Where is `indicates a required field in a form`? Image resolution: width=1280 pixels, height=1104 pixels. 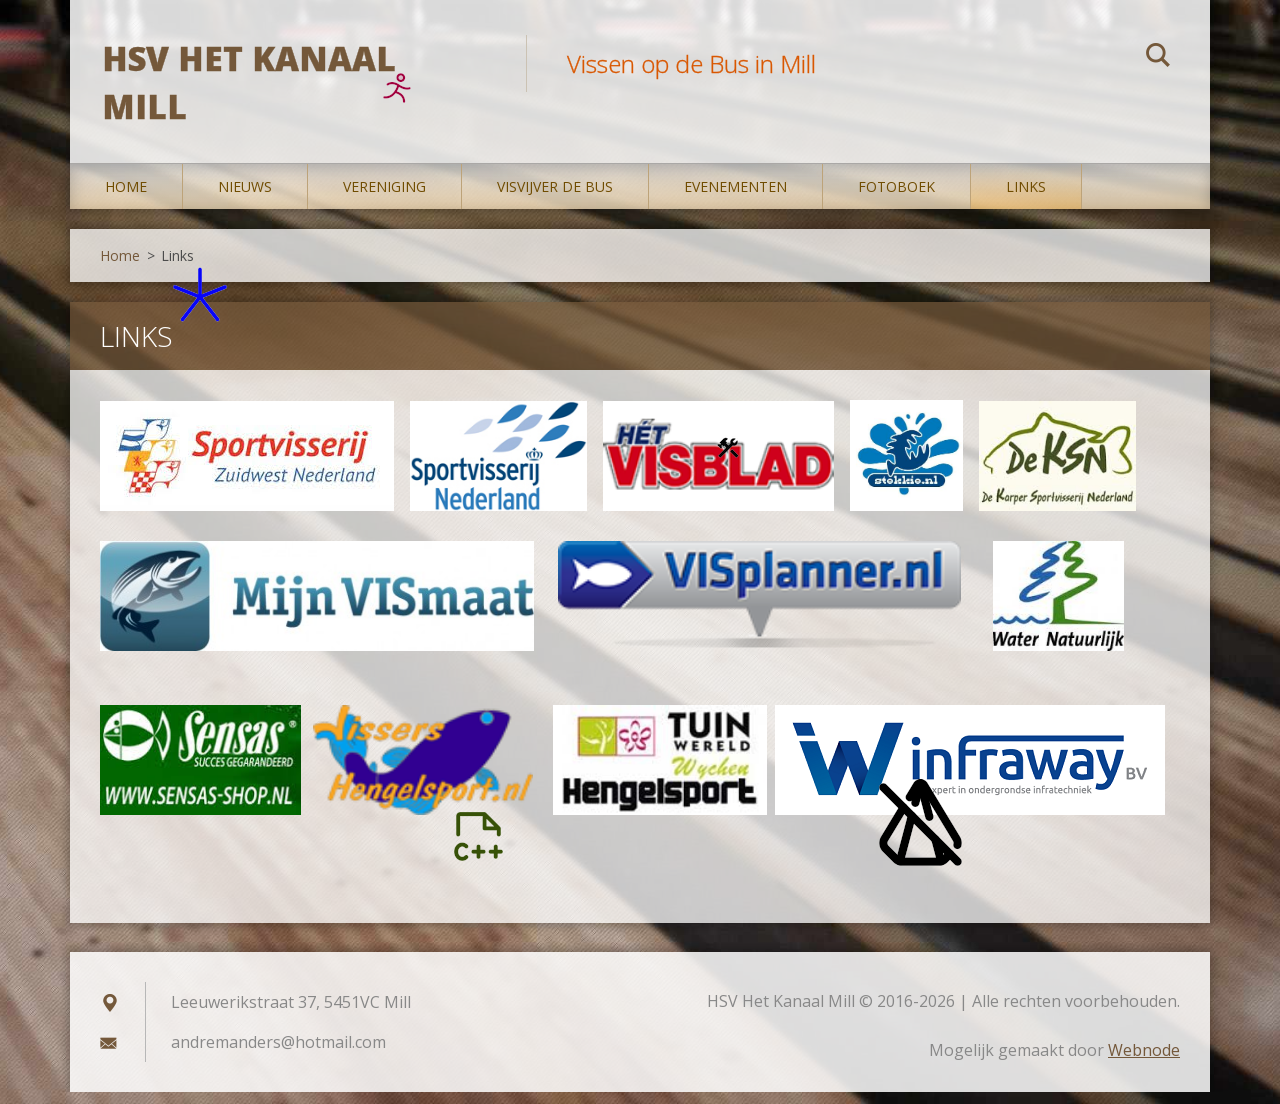 indicates a required field in a form is located at coordinates (200, 297).